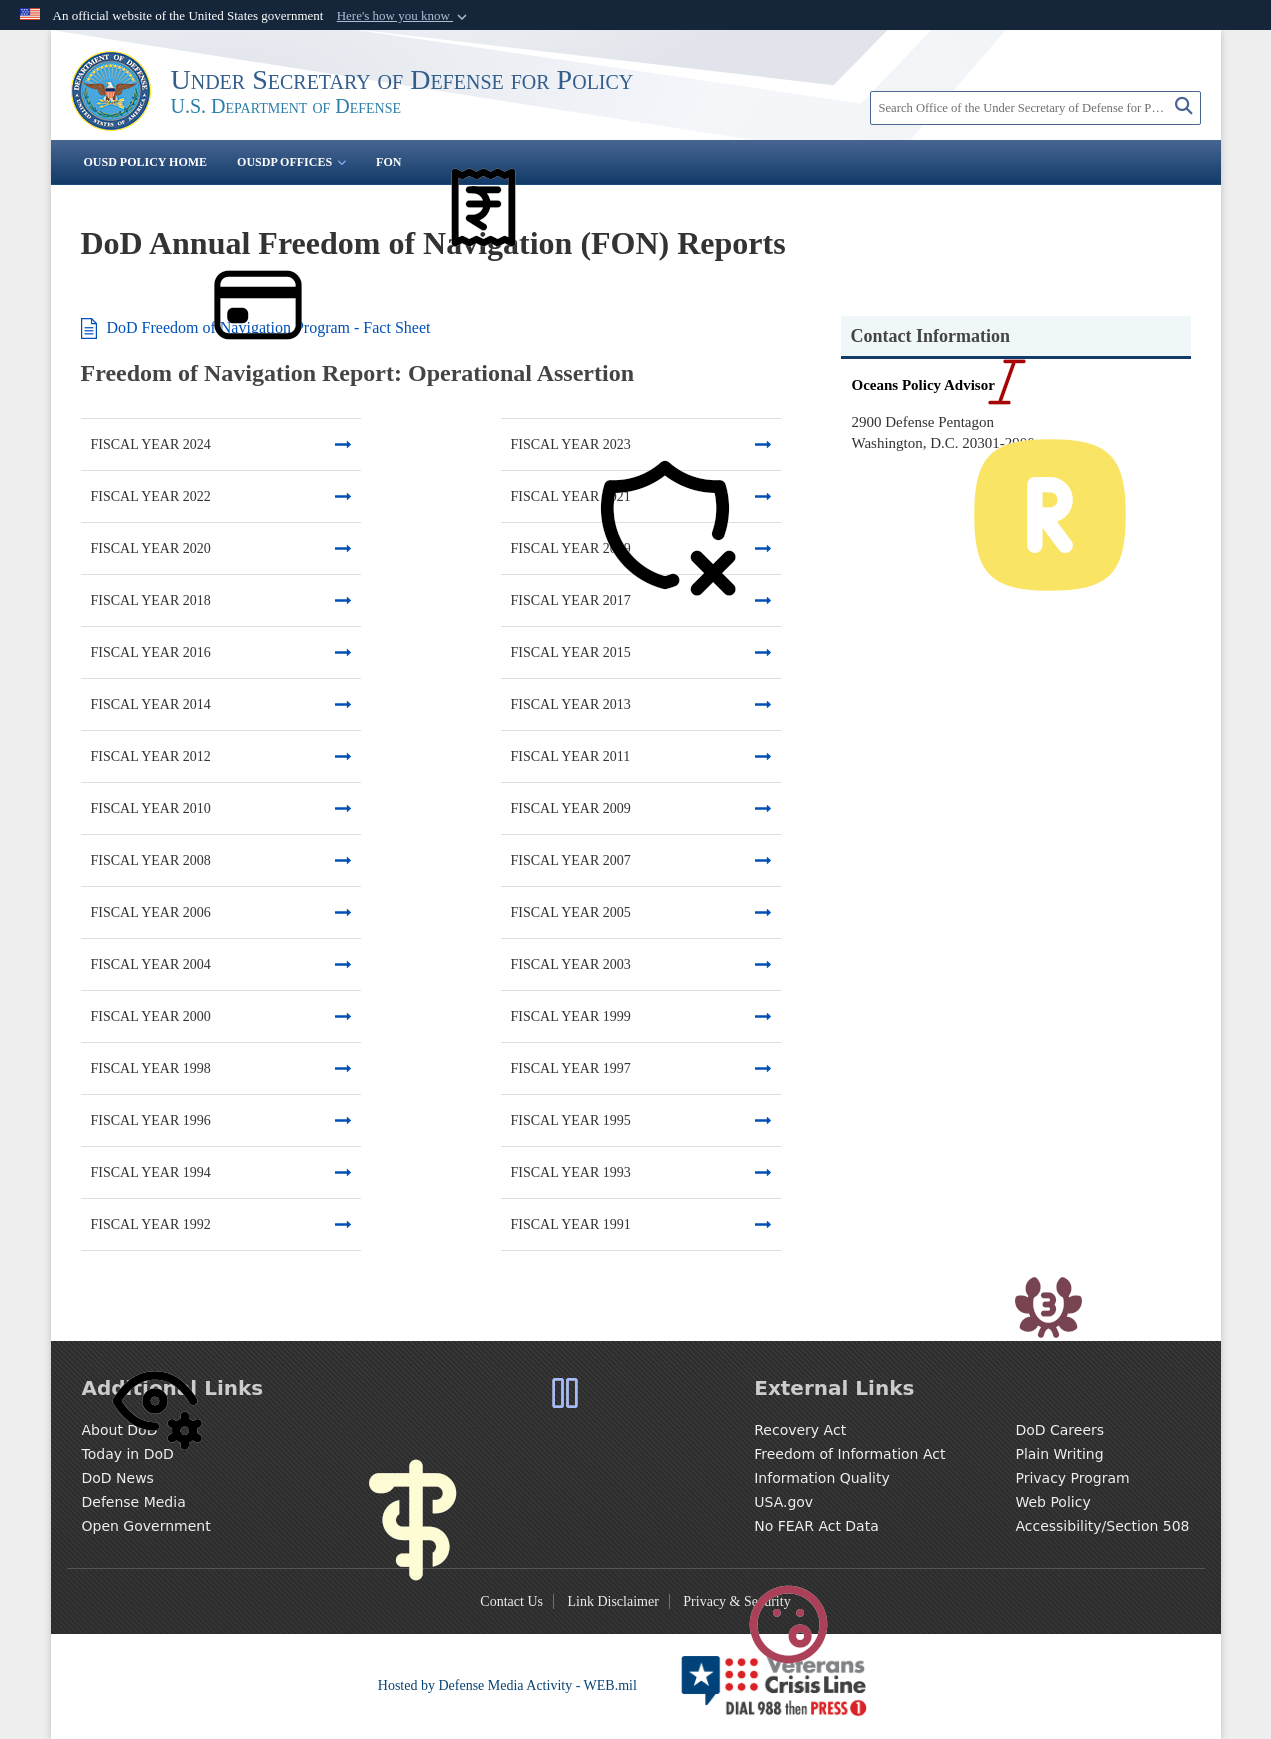  What do you see at coordinates (258, 305) in the screenshot?
I see `access payment methods` at bounding box center [258, 305].